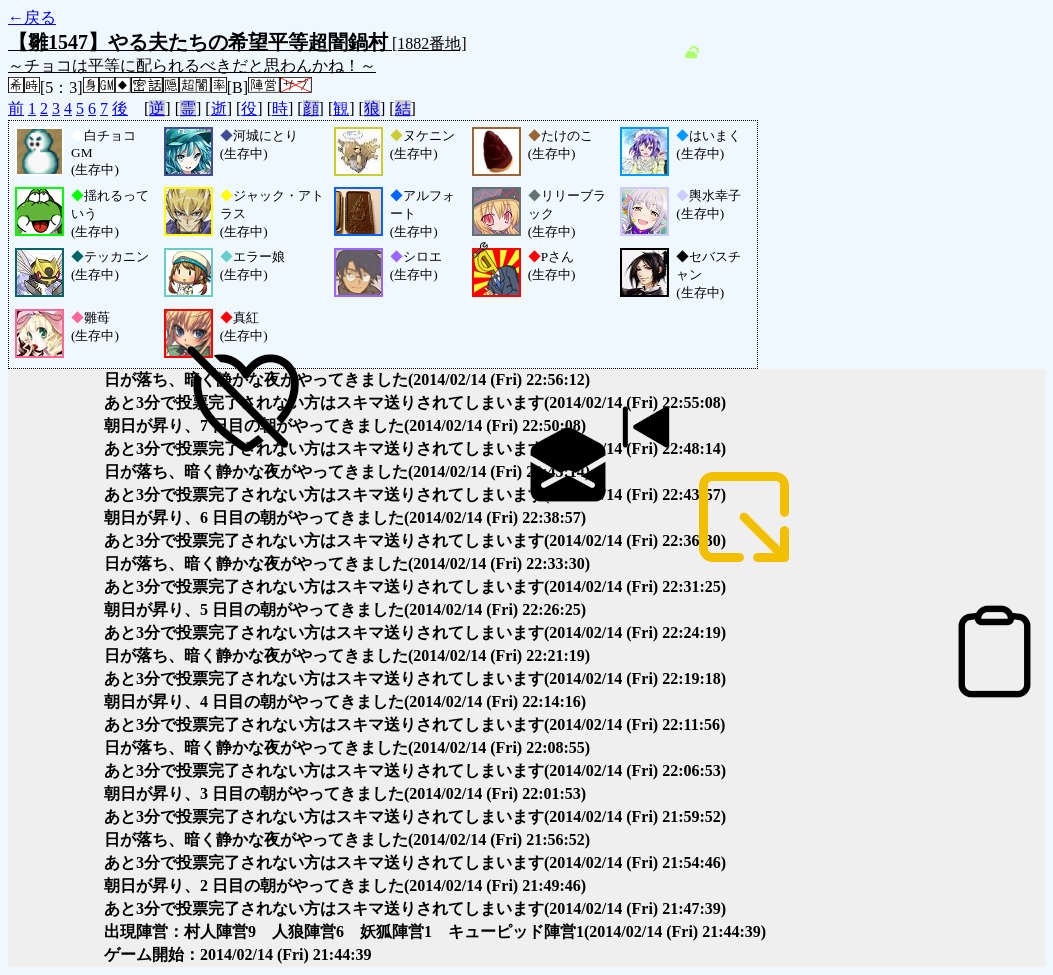 The width and height of the screenshot is (1053, 975). Describe the element at coordinates (994, 651) in the screenshot. I see `copy to clipboard` at that location.